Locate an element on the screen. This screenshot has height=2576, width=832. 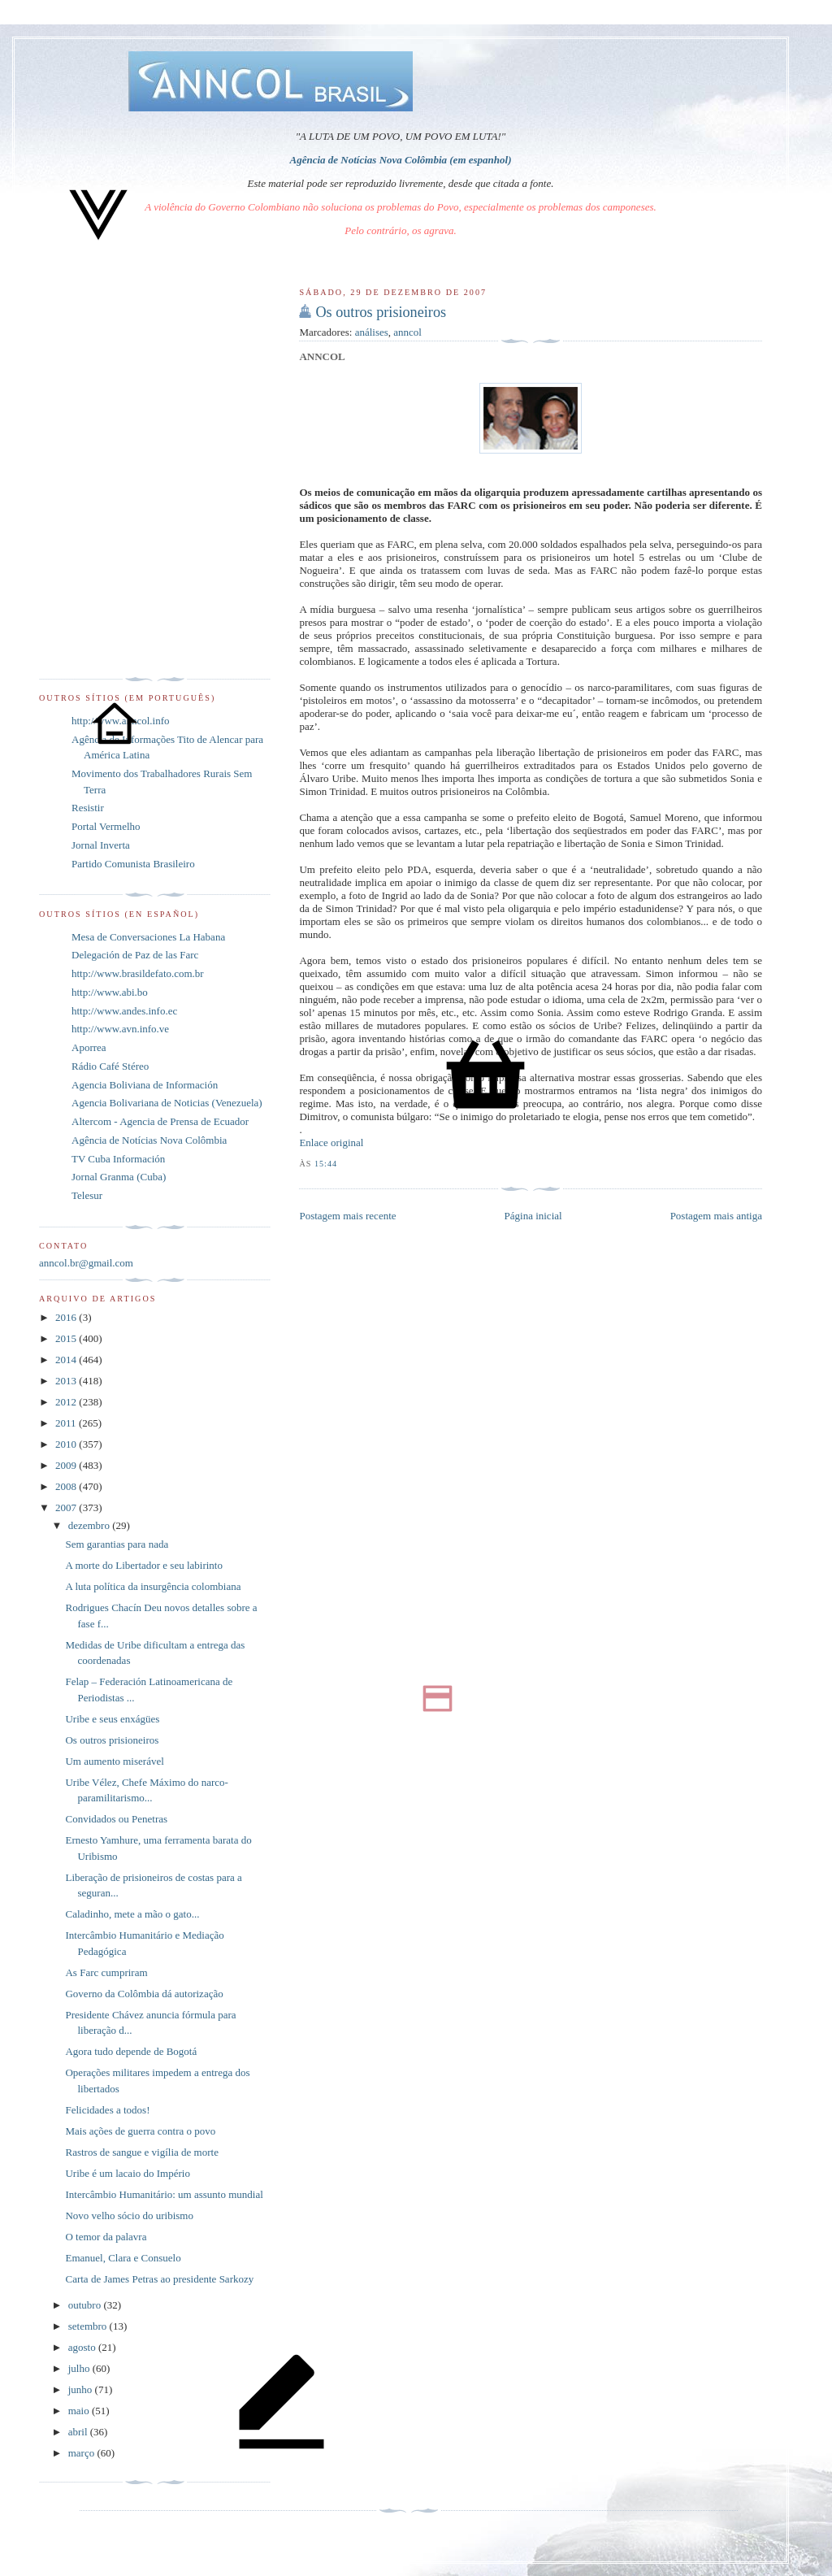
view saved payment methods is located at coordinates (437, 1698).